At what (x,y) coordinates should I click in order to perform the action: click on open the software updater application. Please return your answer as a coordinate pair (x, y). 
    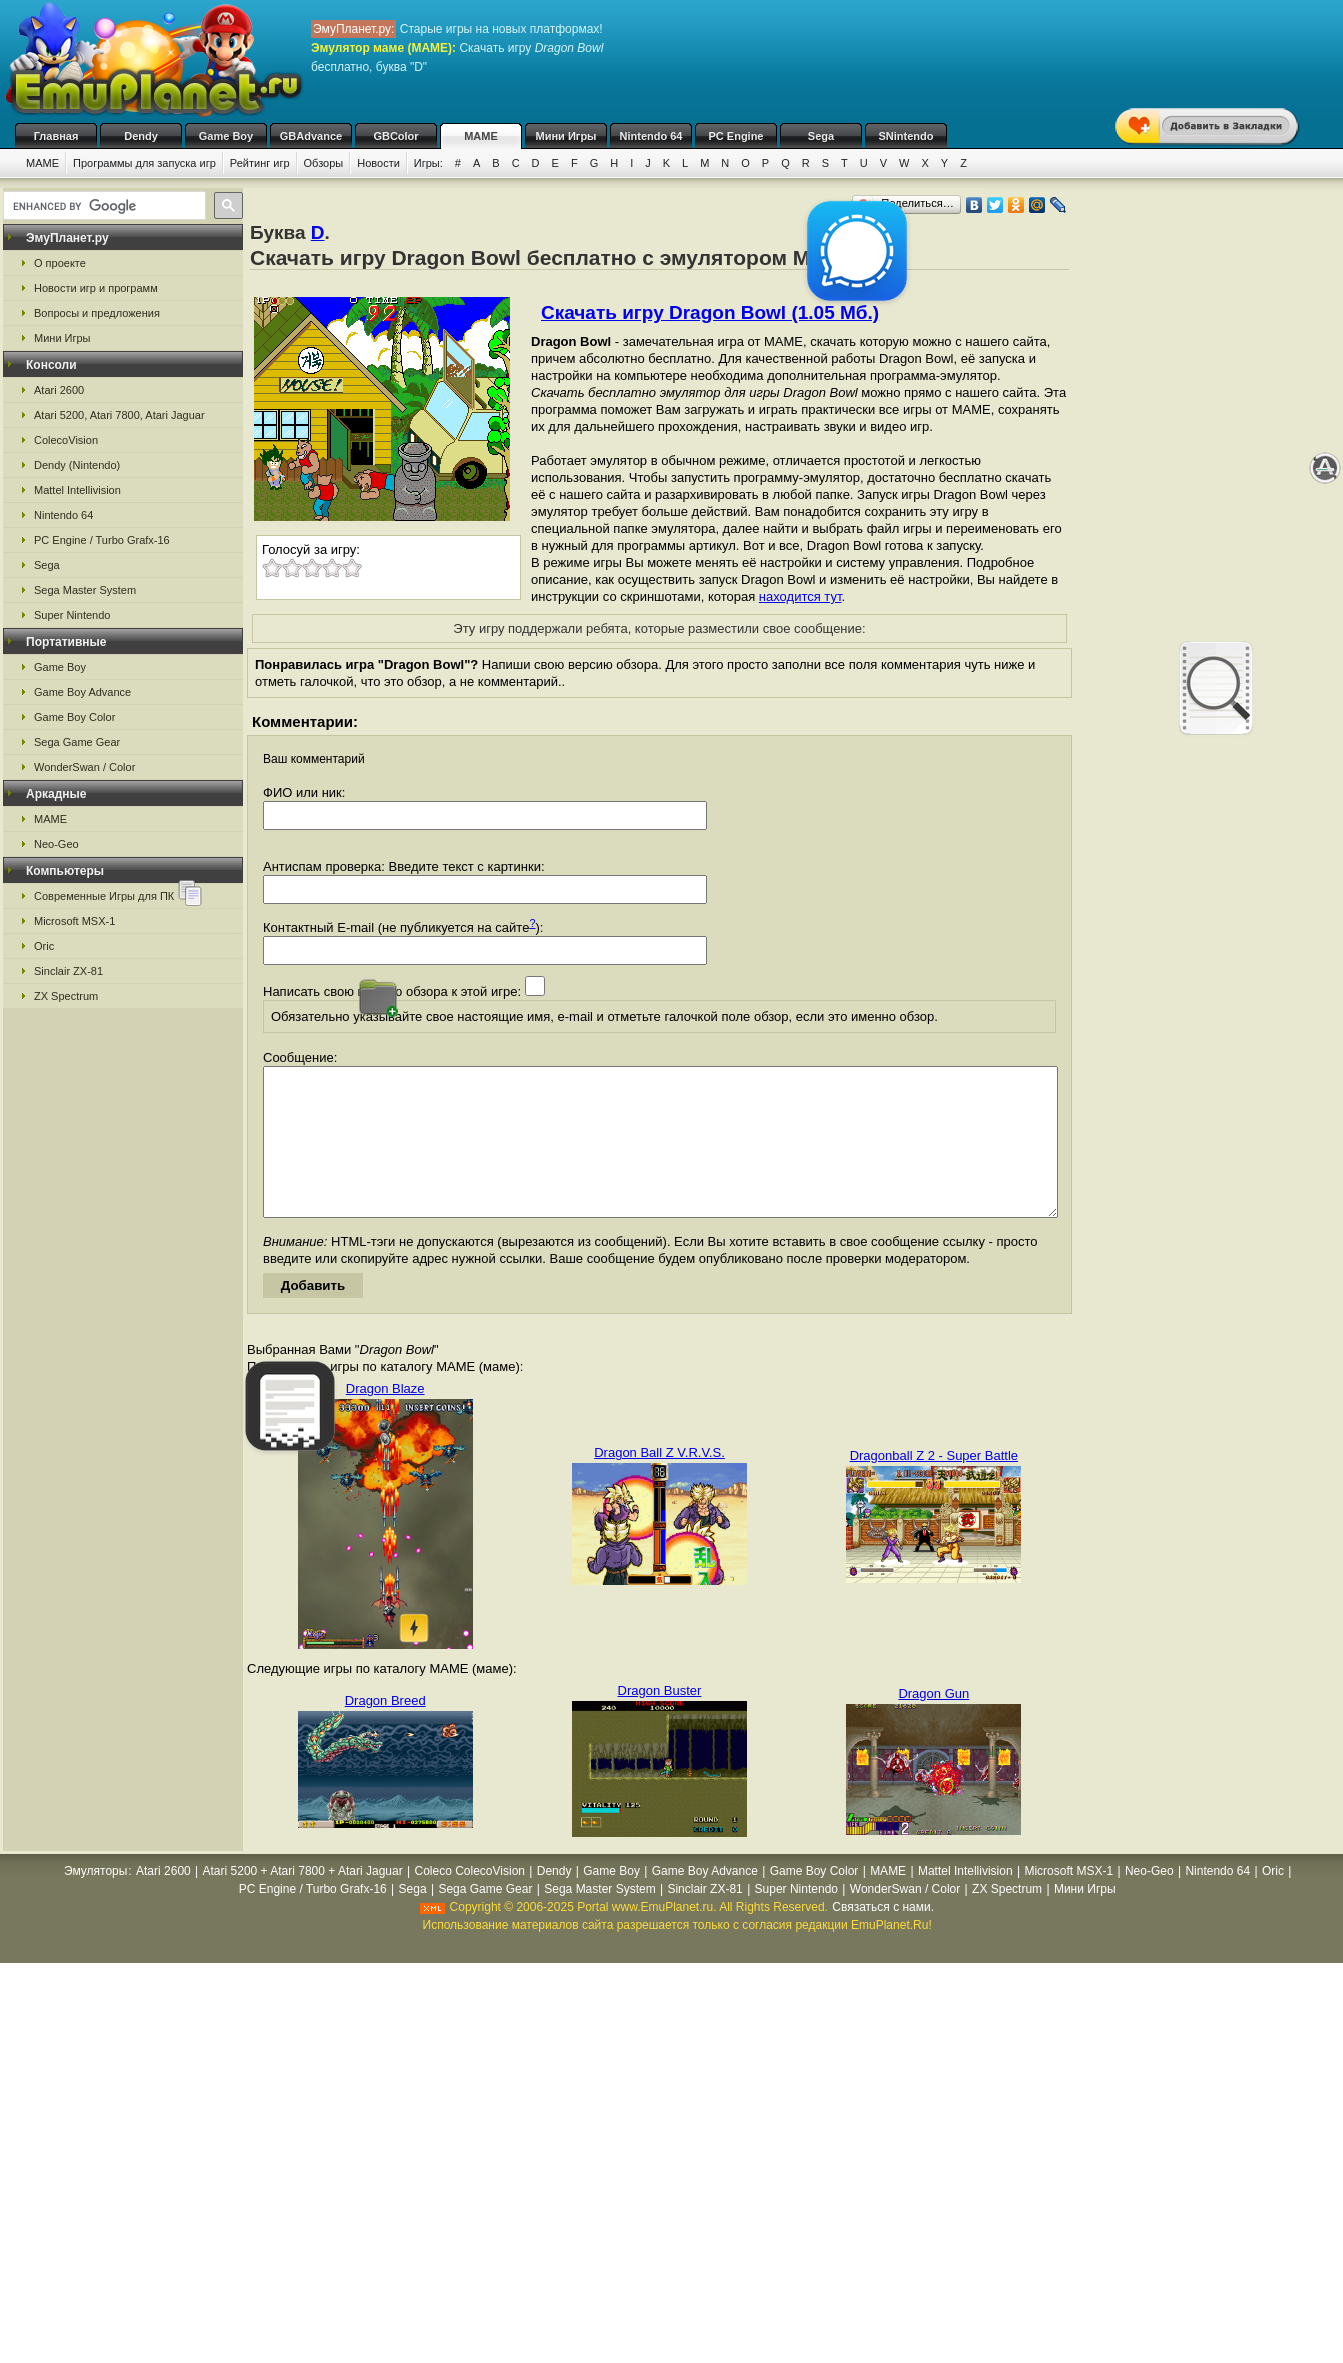
    Looking at the image, I should click on (1325, 468).